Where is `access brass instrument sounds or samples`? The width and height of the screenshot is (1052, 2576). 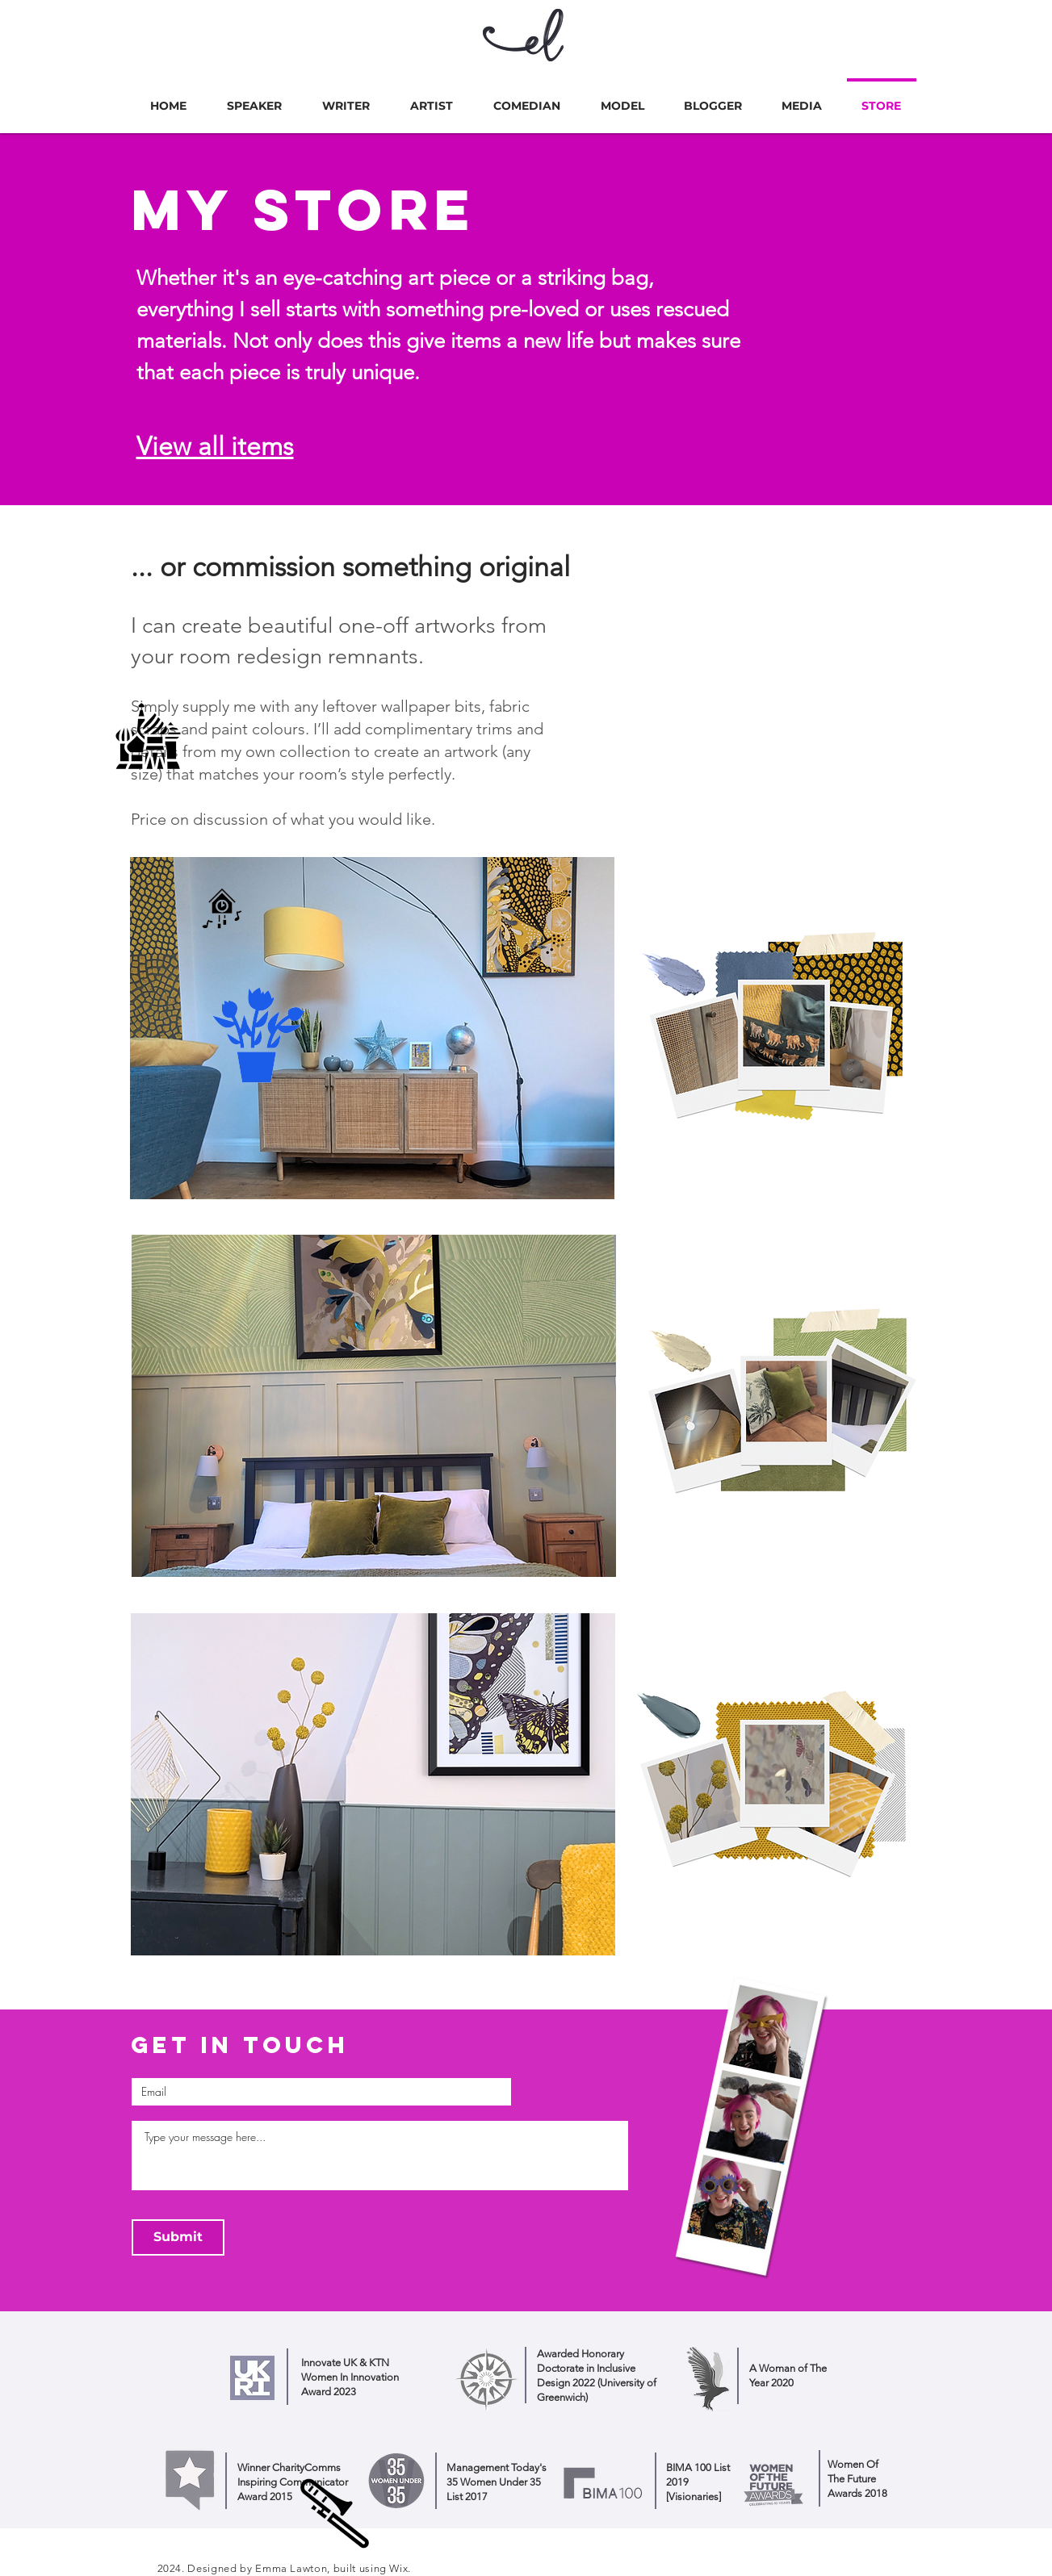
access brass instrument sounds or samples is located at coordinates (334, 2513).